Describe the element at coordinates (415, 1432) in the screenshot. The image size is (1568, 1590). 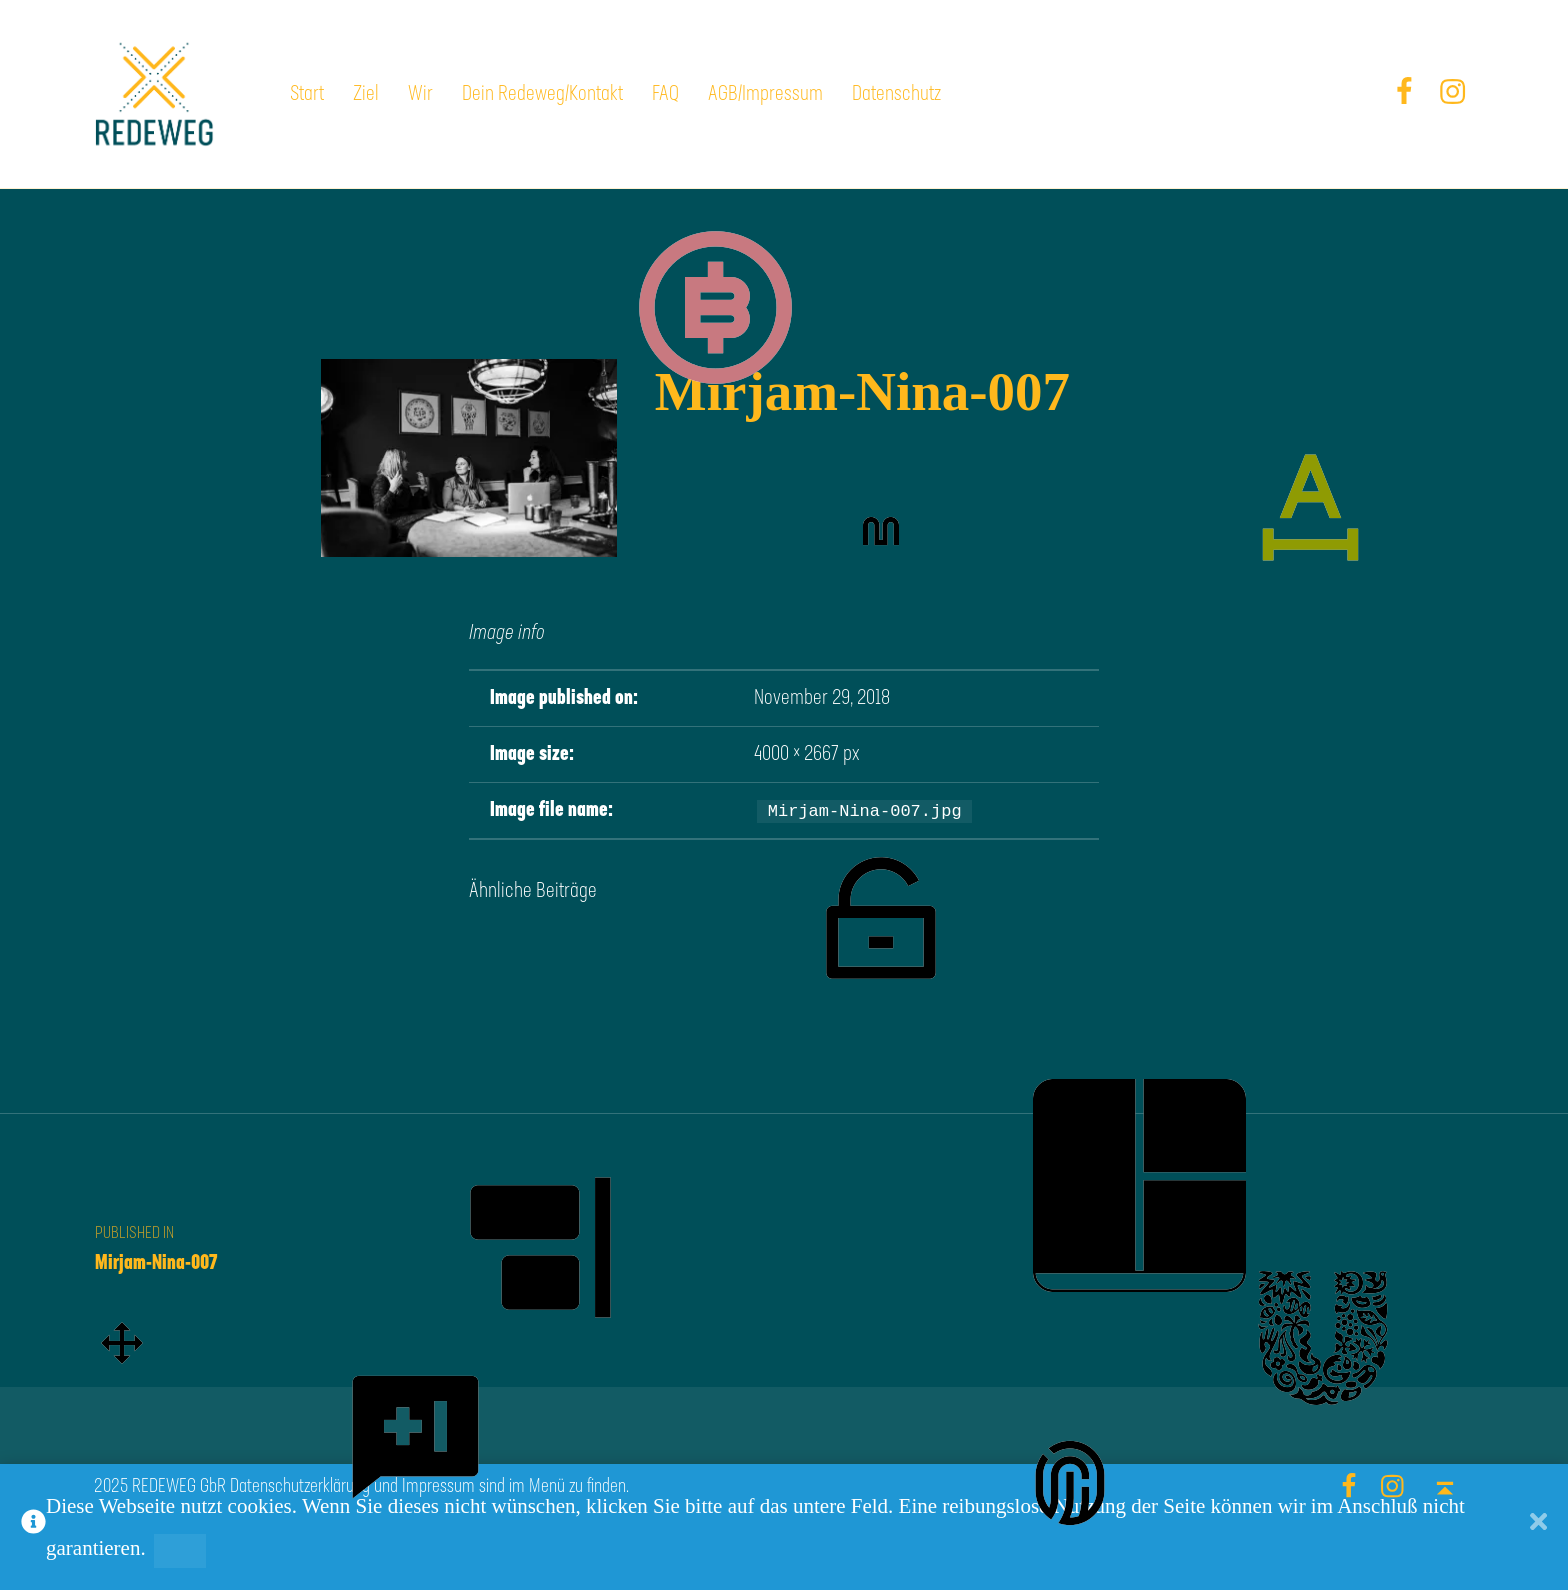
I see `add a follow-up message to a conversation` at that location.